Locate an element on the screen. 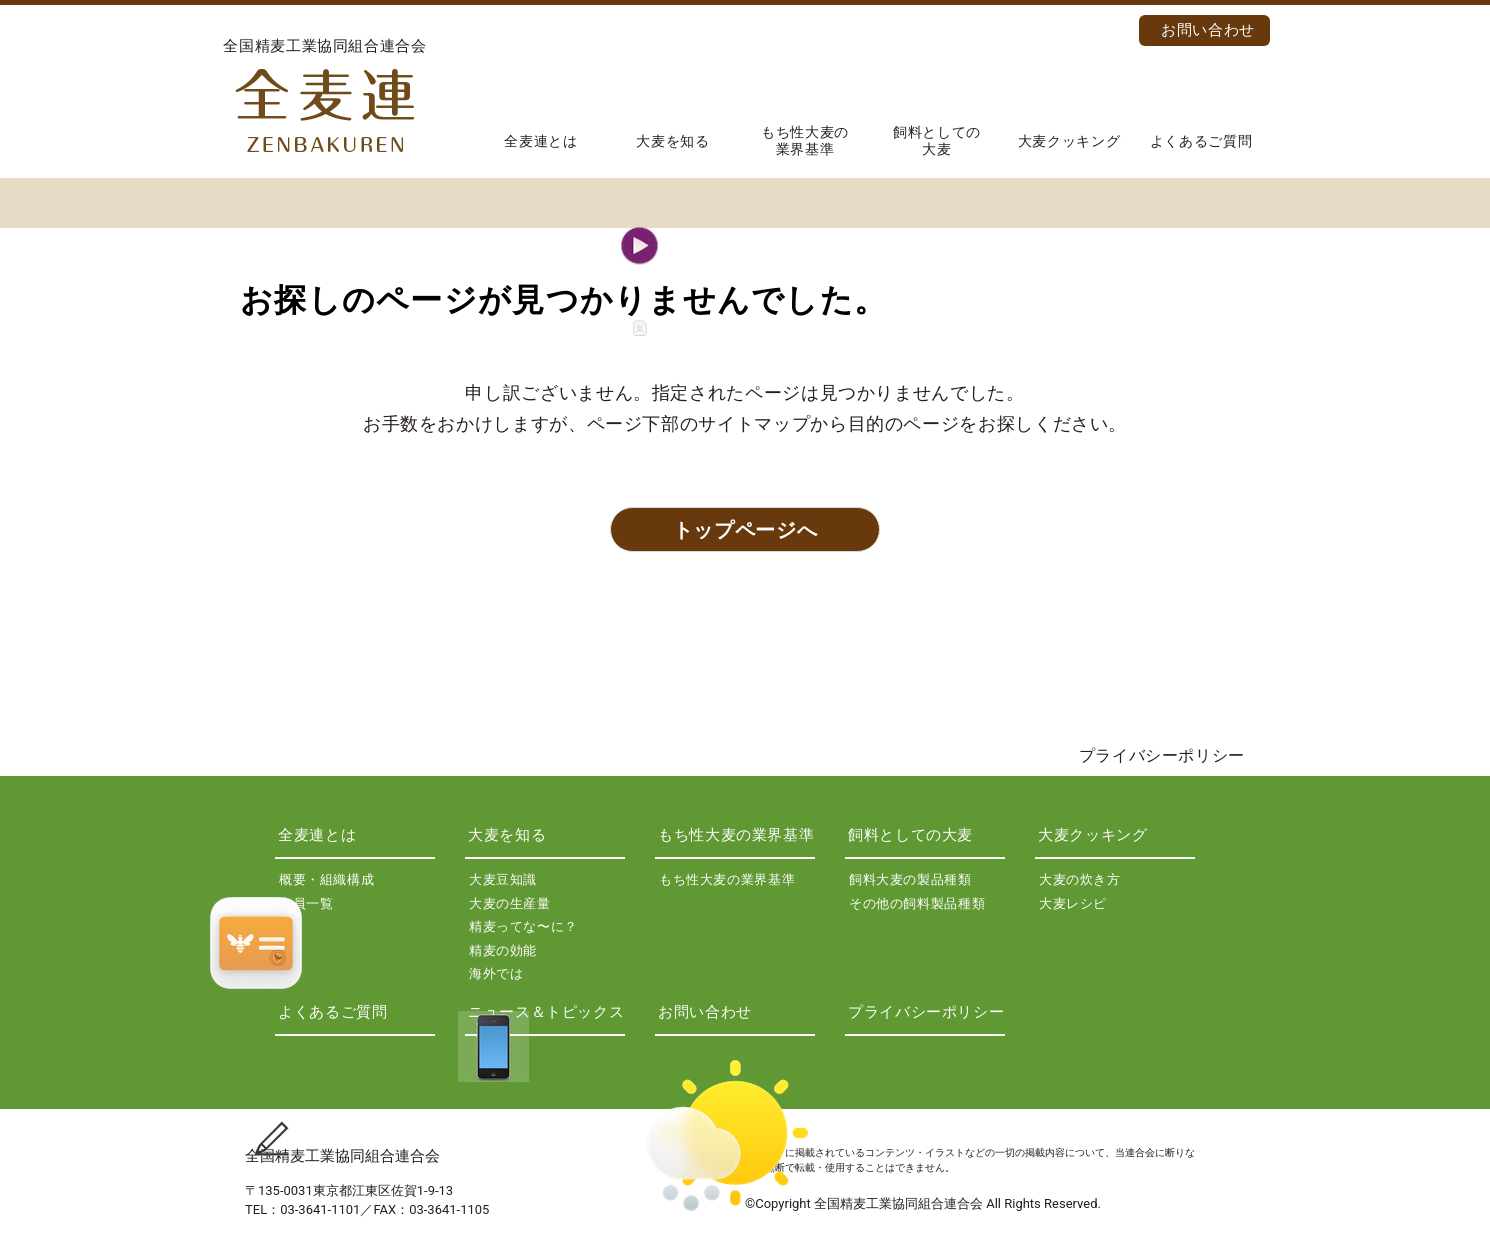 This screenshot has width=1490, height=1256. edit app launcher settings is located at coordinates (271, 1138).